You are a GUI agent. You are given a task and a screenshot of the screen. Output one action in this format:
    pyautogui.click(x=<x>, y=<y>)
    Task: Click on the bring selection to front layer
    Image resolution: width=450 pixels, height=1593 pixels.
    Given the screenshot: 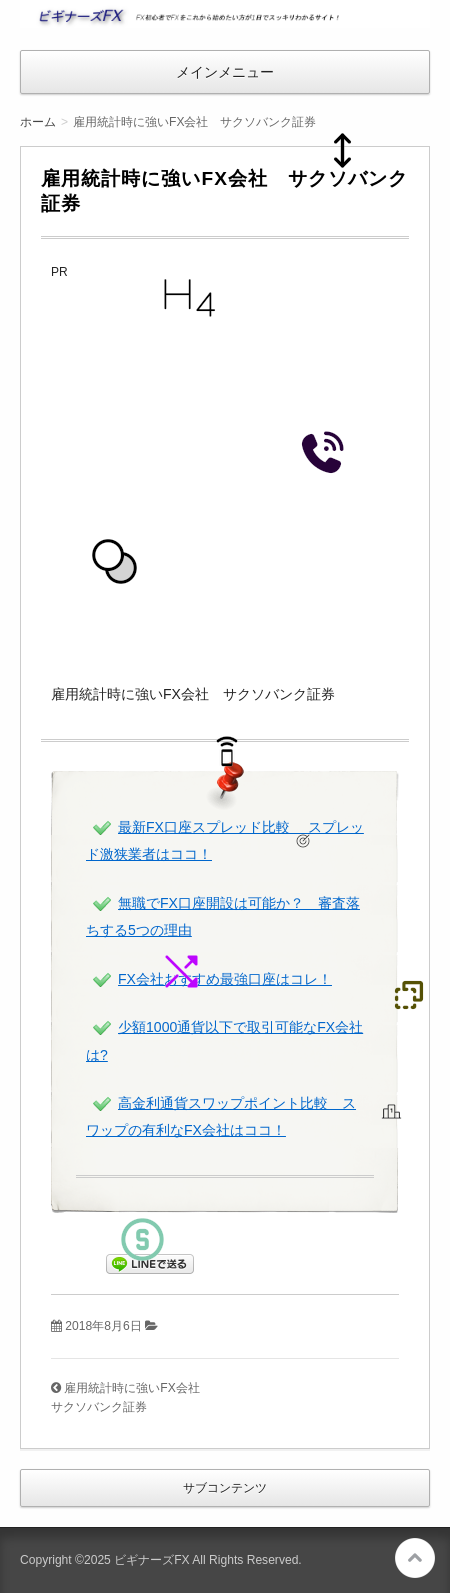 What is the action you would take?
    pyautogui.click(x=409, y=995)
    